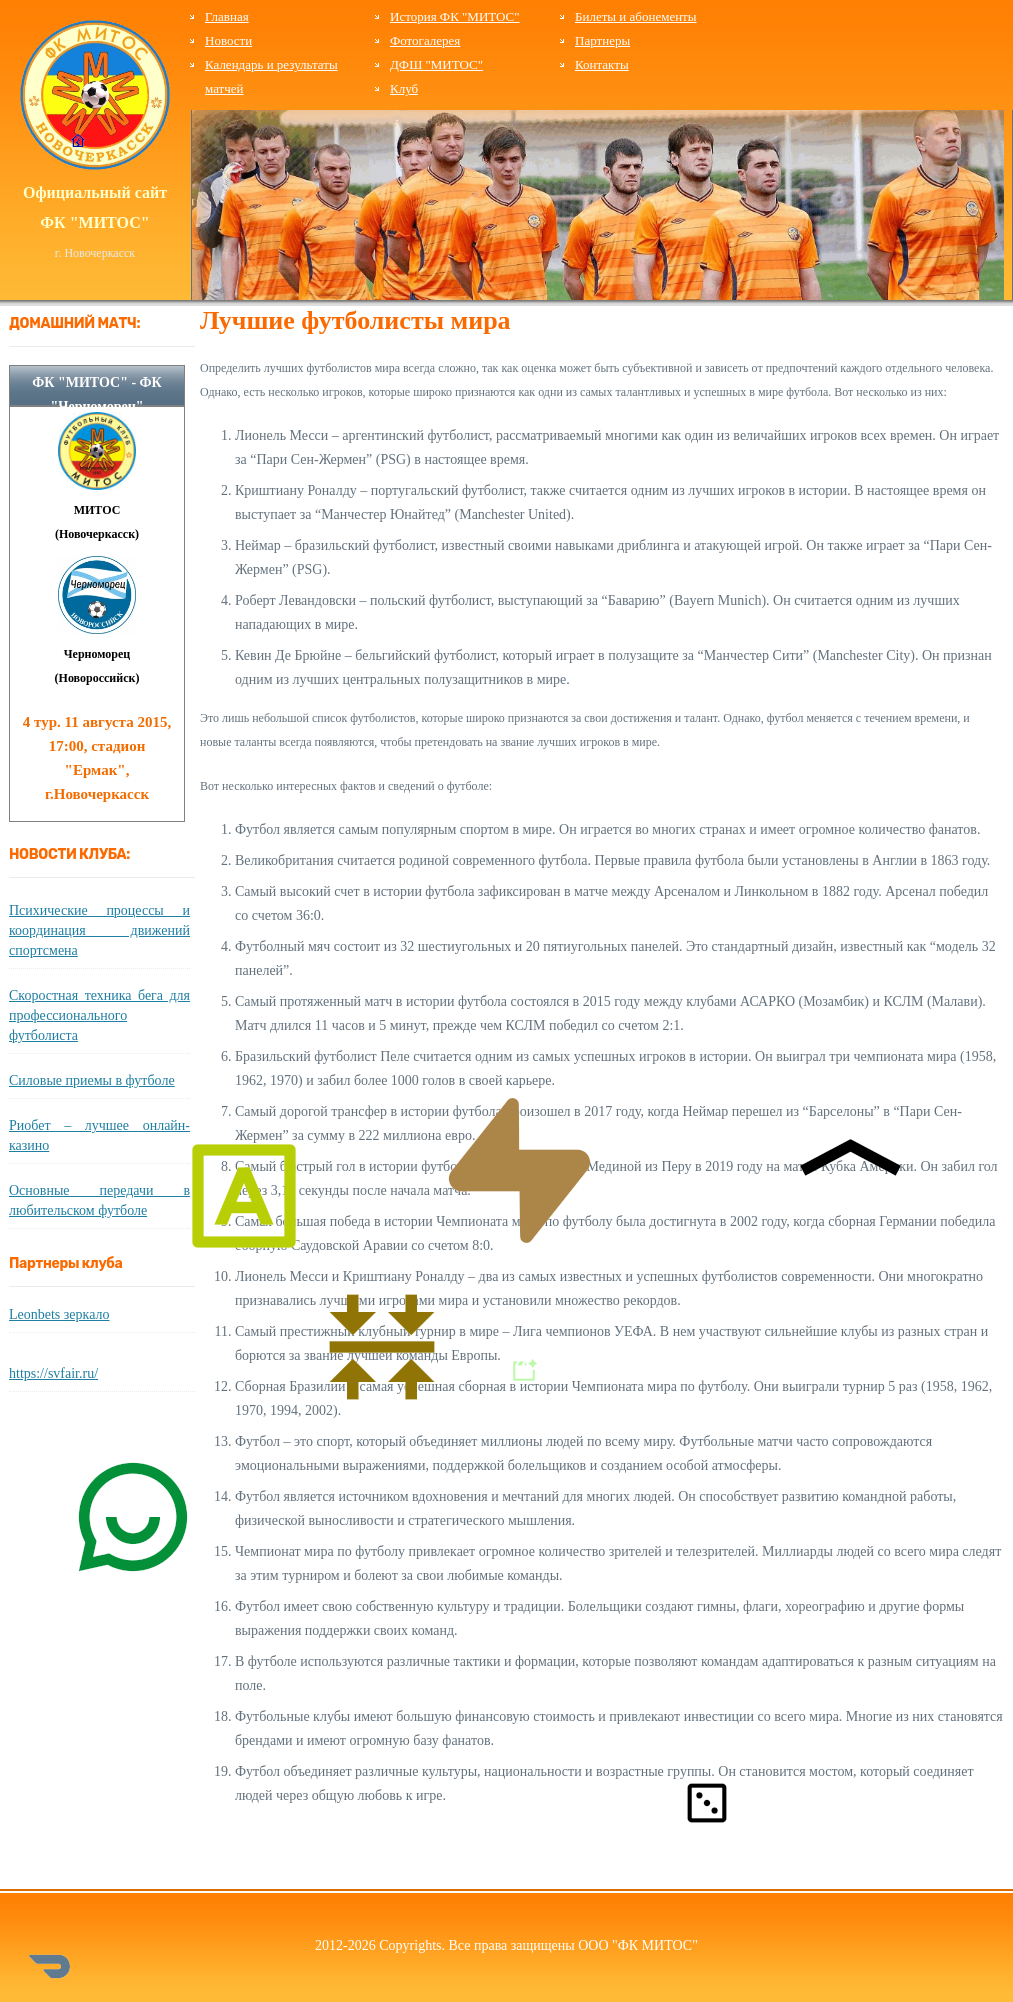 Image resolution: width=1013 pixels, height=2002 pixels. Describe the element at coordinates (382, 1347) in the screenshot. I see `align objects vertically to center` at that location.